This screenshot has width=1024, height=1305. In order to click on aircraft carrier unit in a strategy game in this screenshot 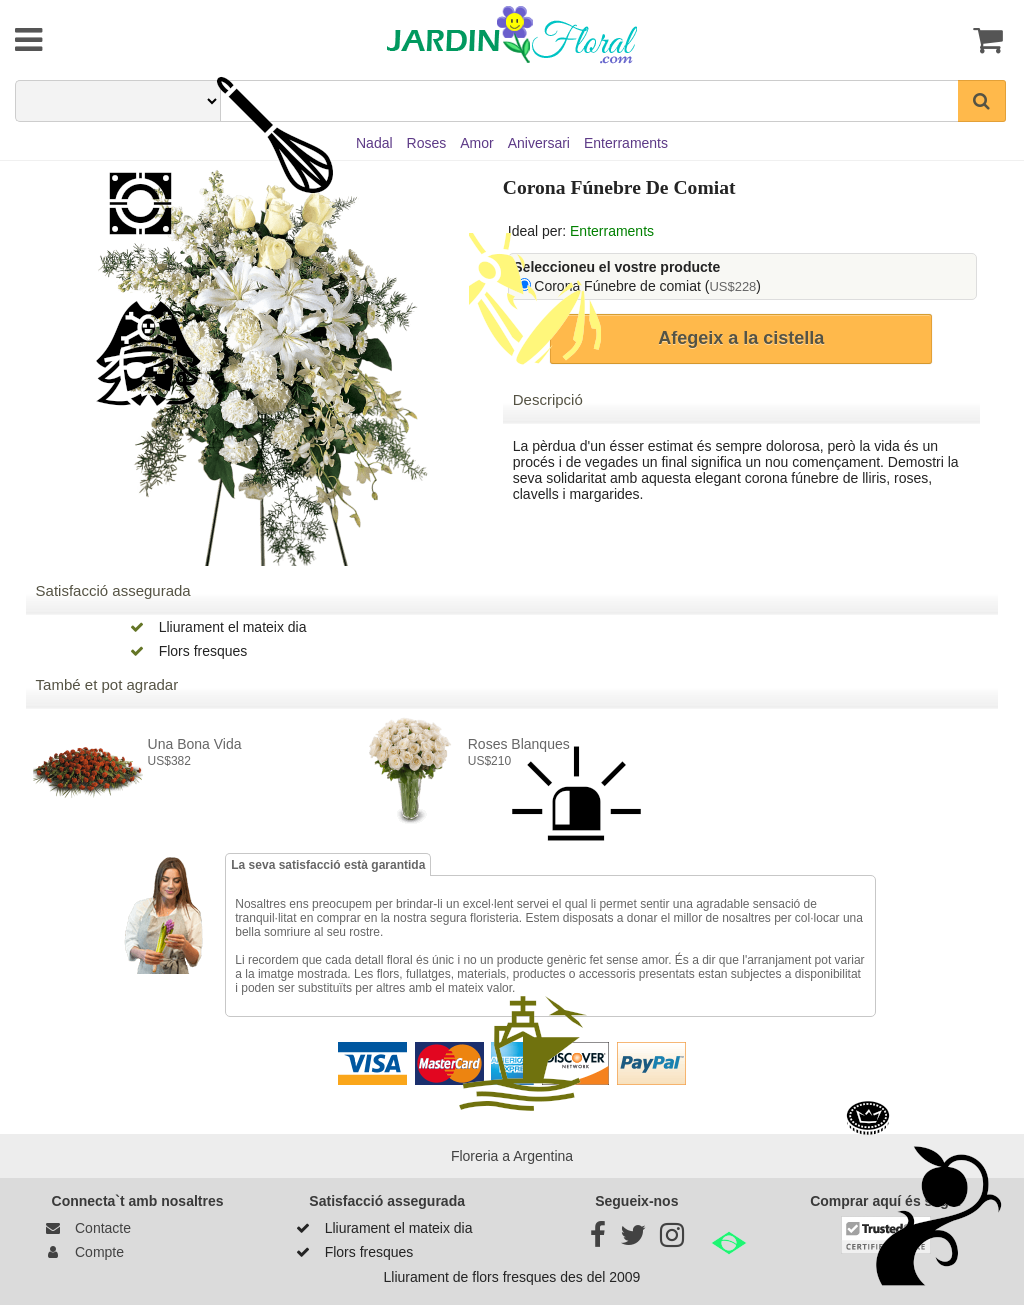, I will do `click(523, 1059)`.